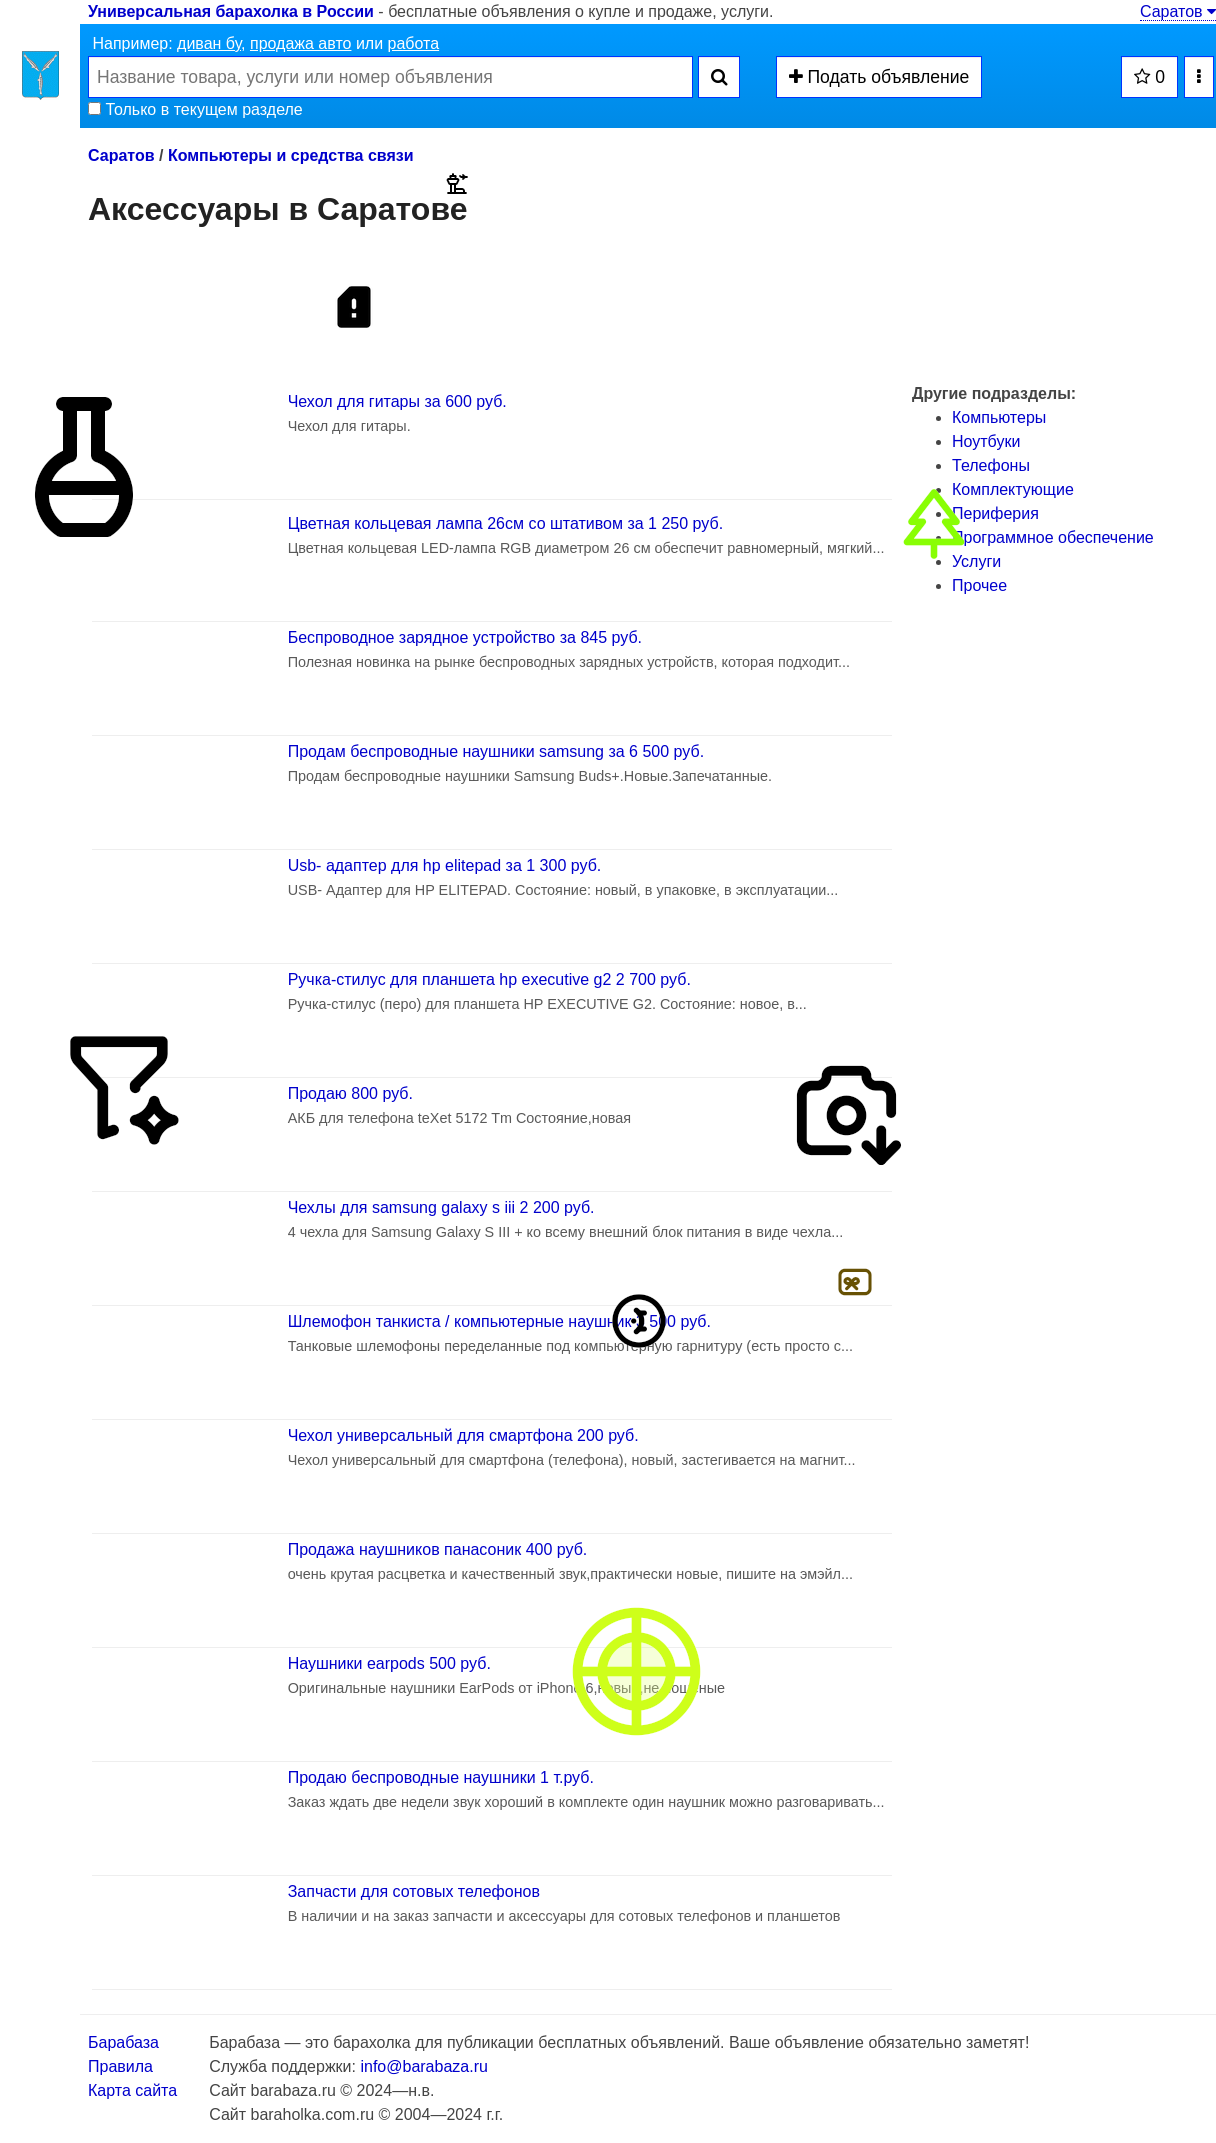 The height and width of the screenshot is (2143, 1216). I want to click on indicates an issue with the SD card, so click(354, 307).